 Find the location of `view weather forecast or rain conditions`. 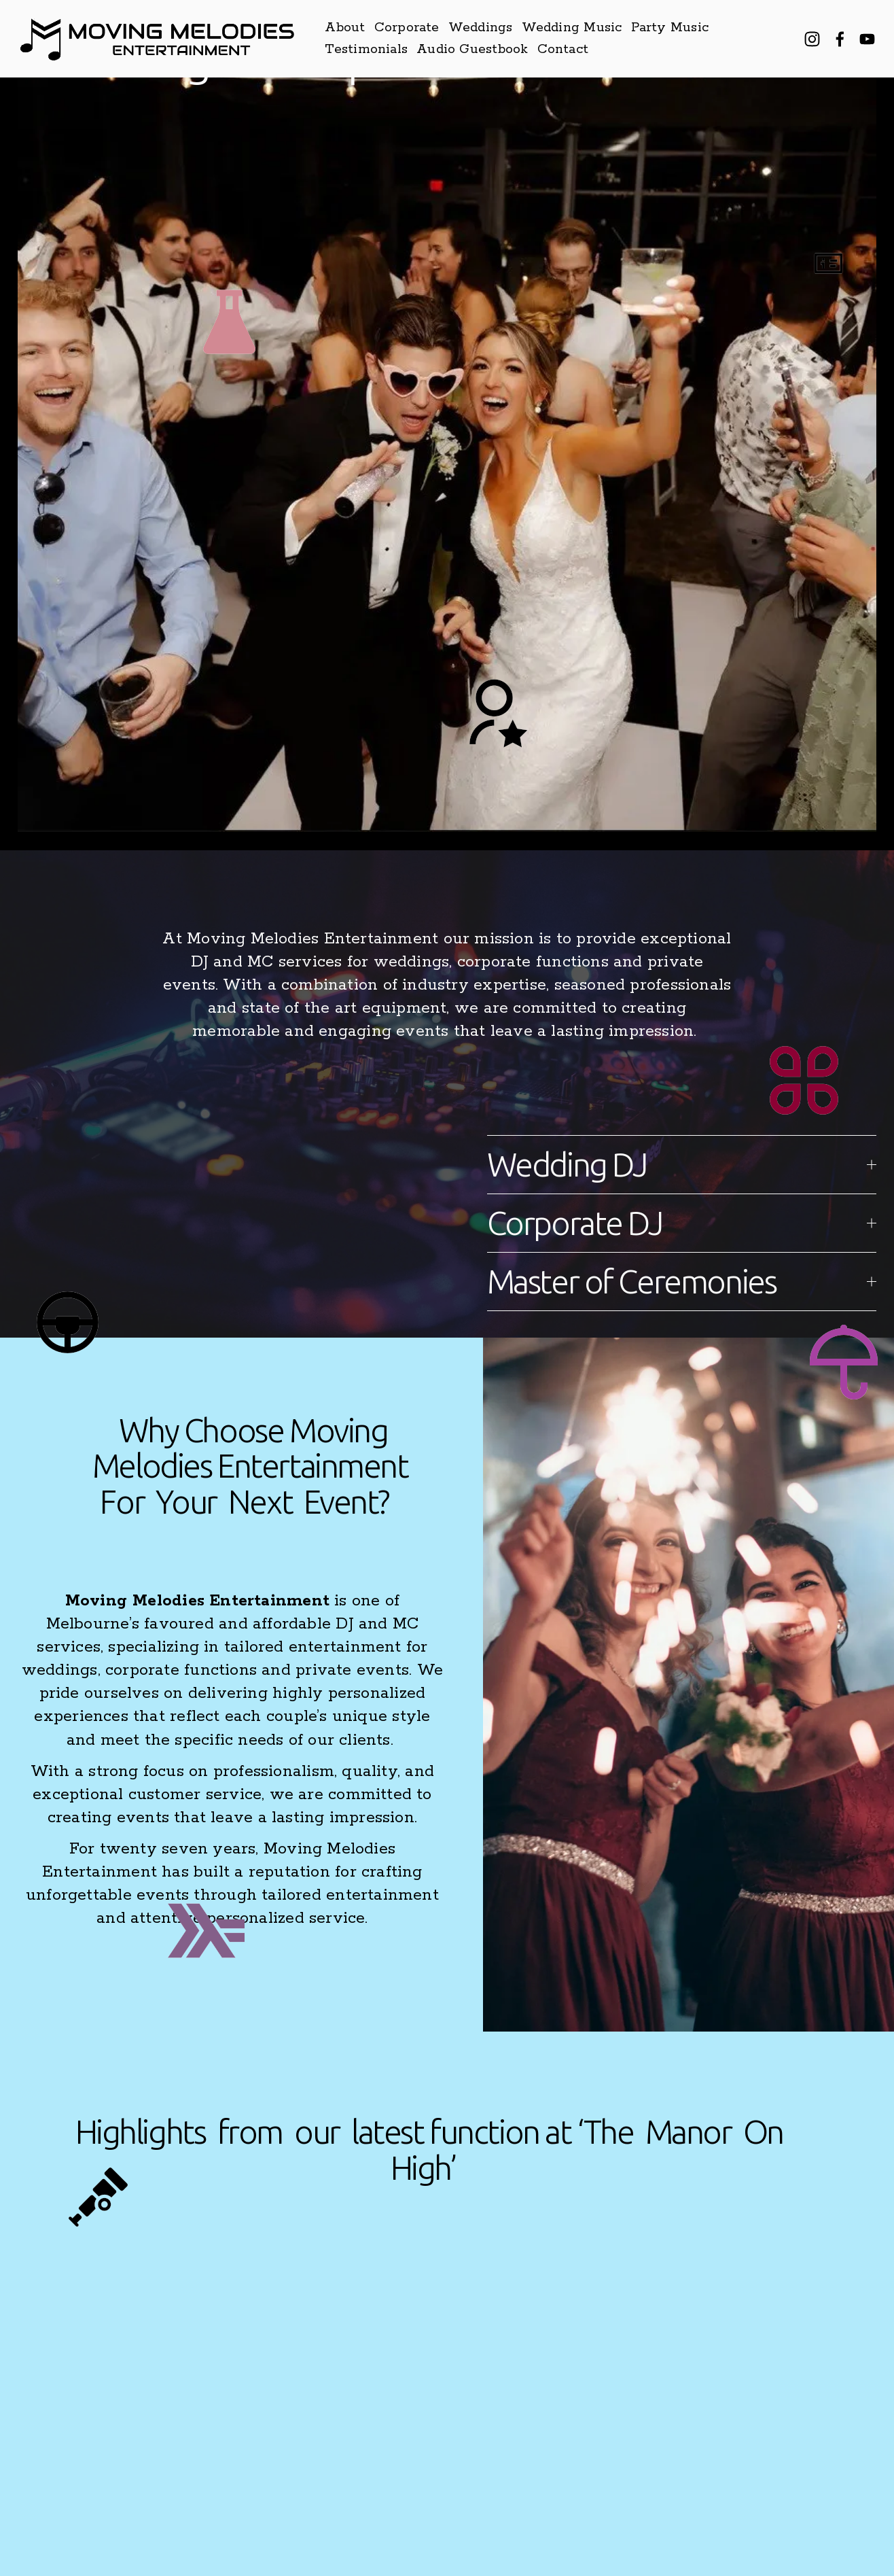

view weather forecast or rain conditions is located at coordinates (844, 1362).